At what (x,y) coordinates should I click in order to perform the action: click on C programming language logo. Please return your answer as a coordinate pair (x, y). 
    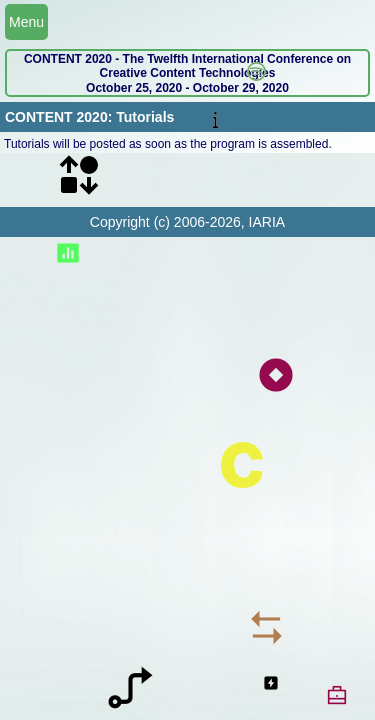
    Looking at the image, I should click on (242, 465).